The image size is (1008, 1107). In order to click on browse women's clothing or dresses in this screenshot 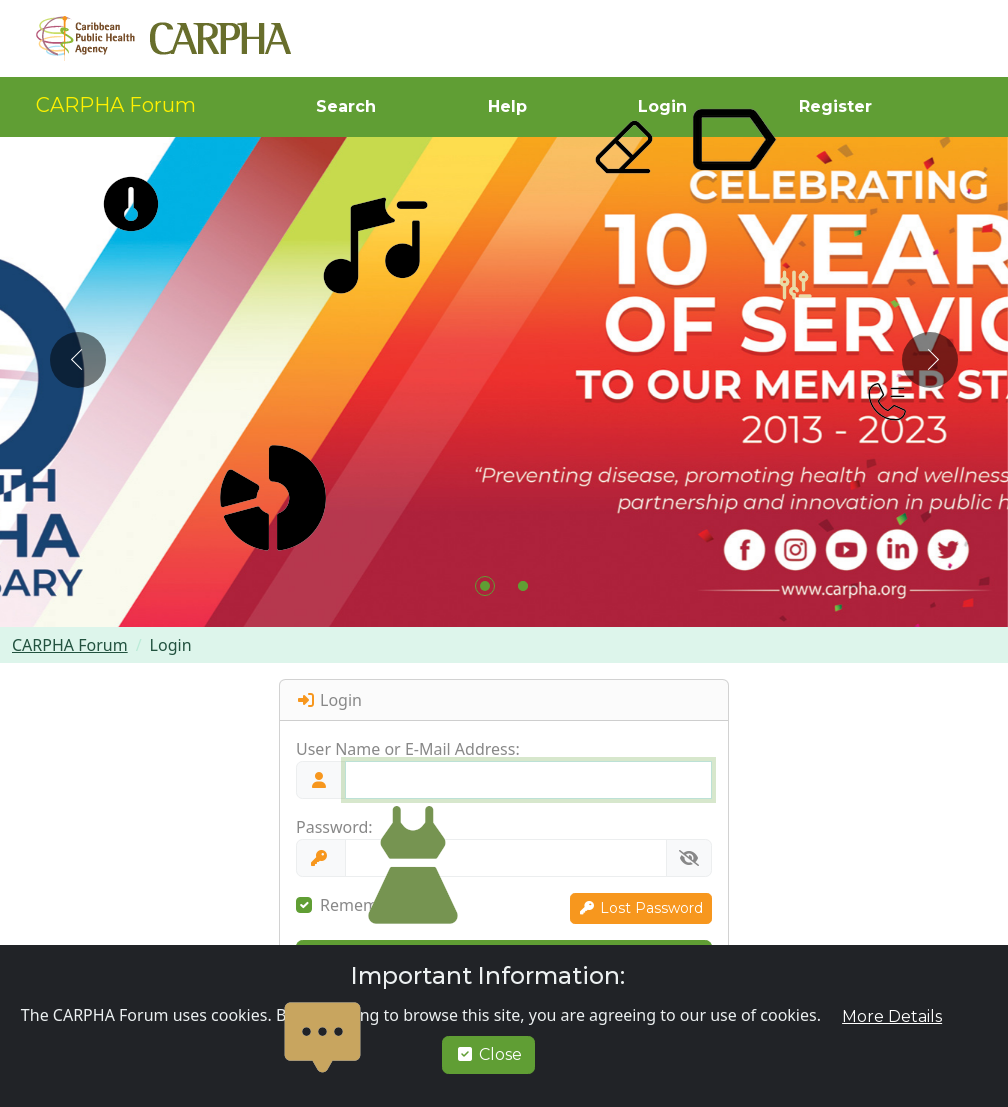, I will do `click(413, 871)`.